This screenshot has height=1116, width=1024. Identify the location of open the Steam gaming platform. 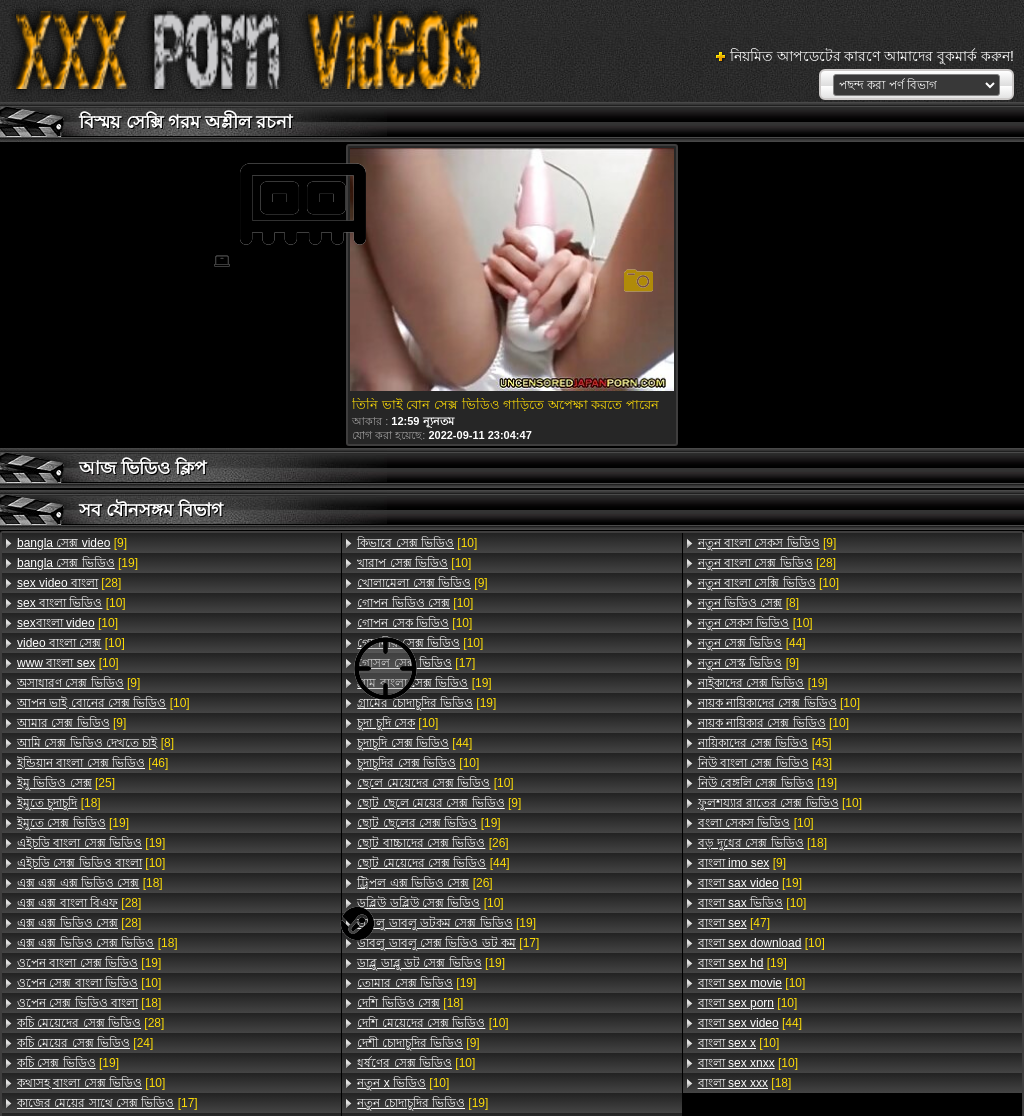
(357, 923).